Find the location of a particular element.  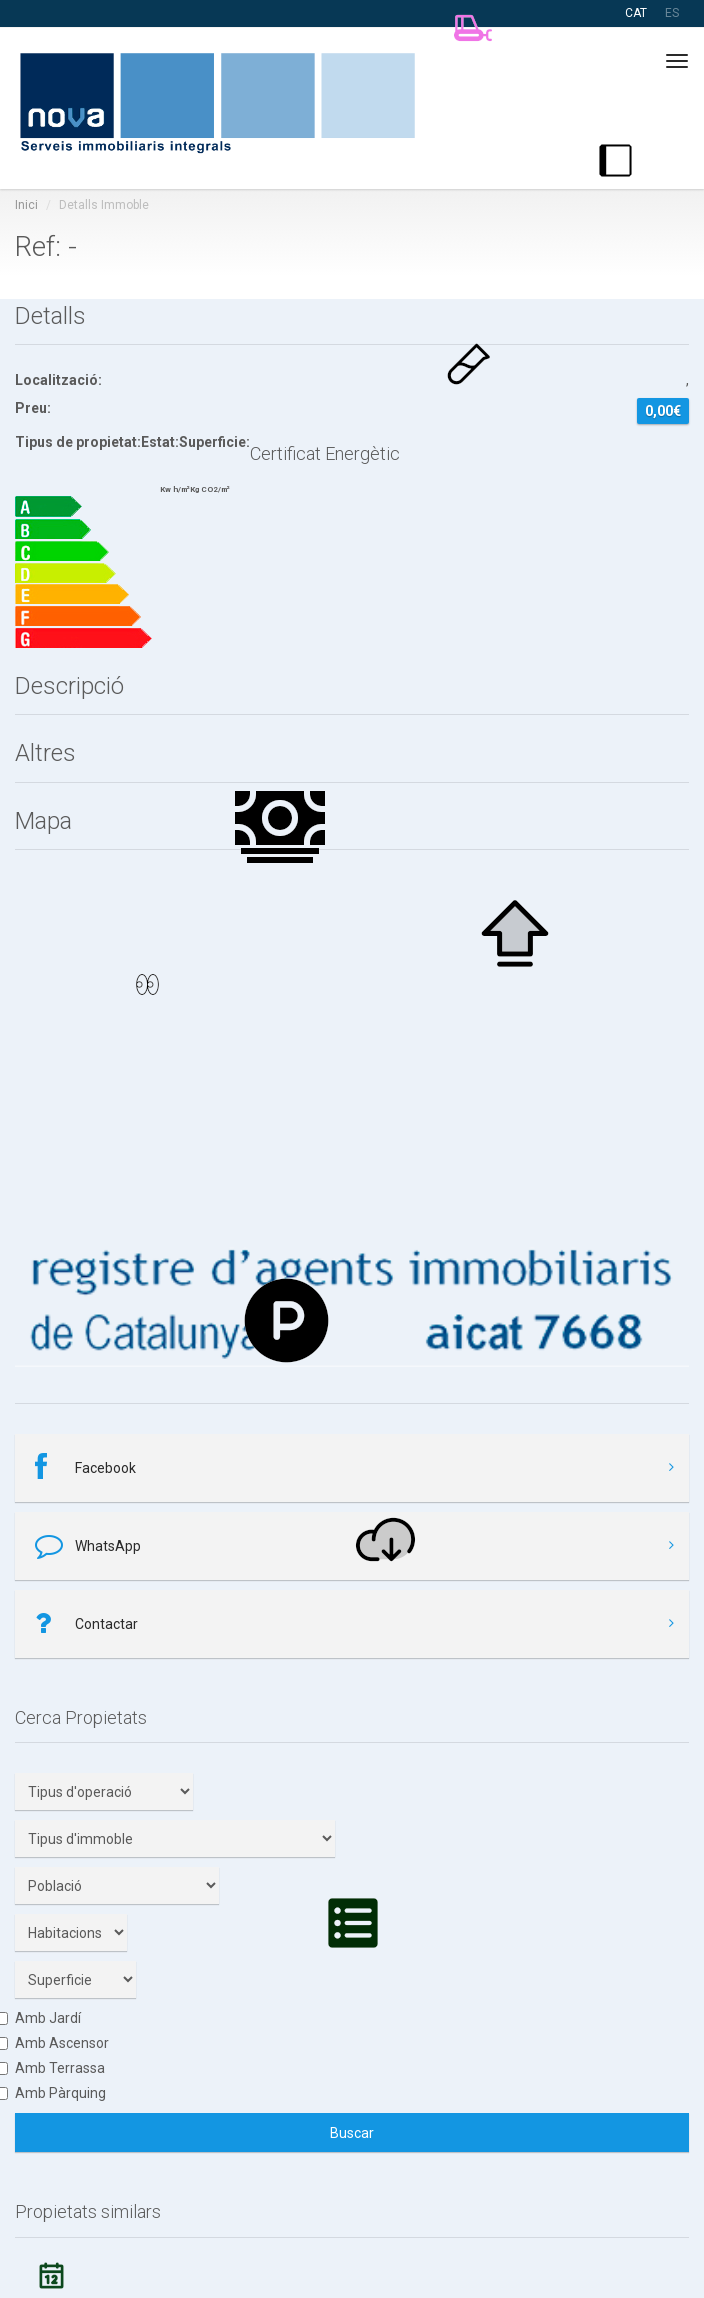

view your cash balance is located at coordinates (280, 827).